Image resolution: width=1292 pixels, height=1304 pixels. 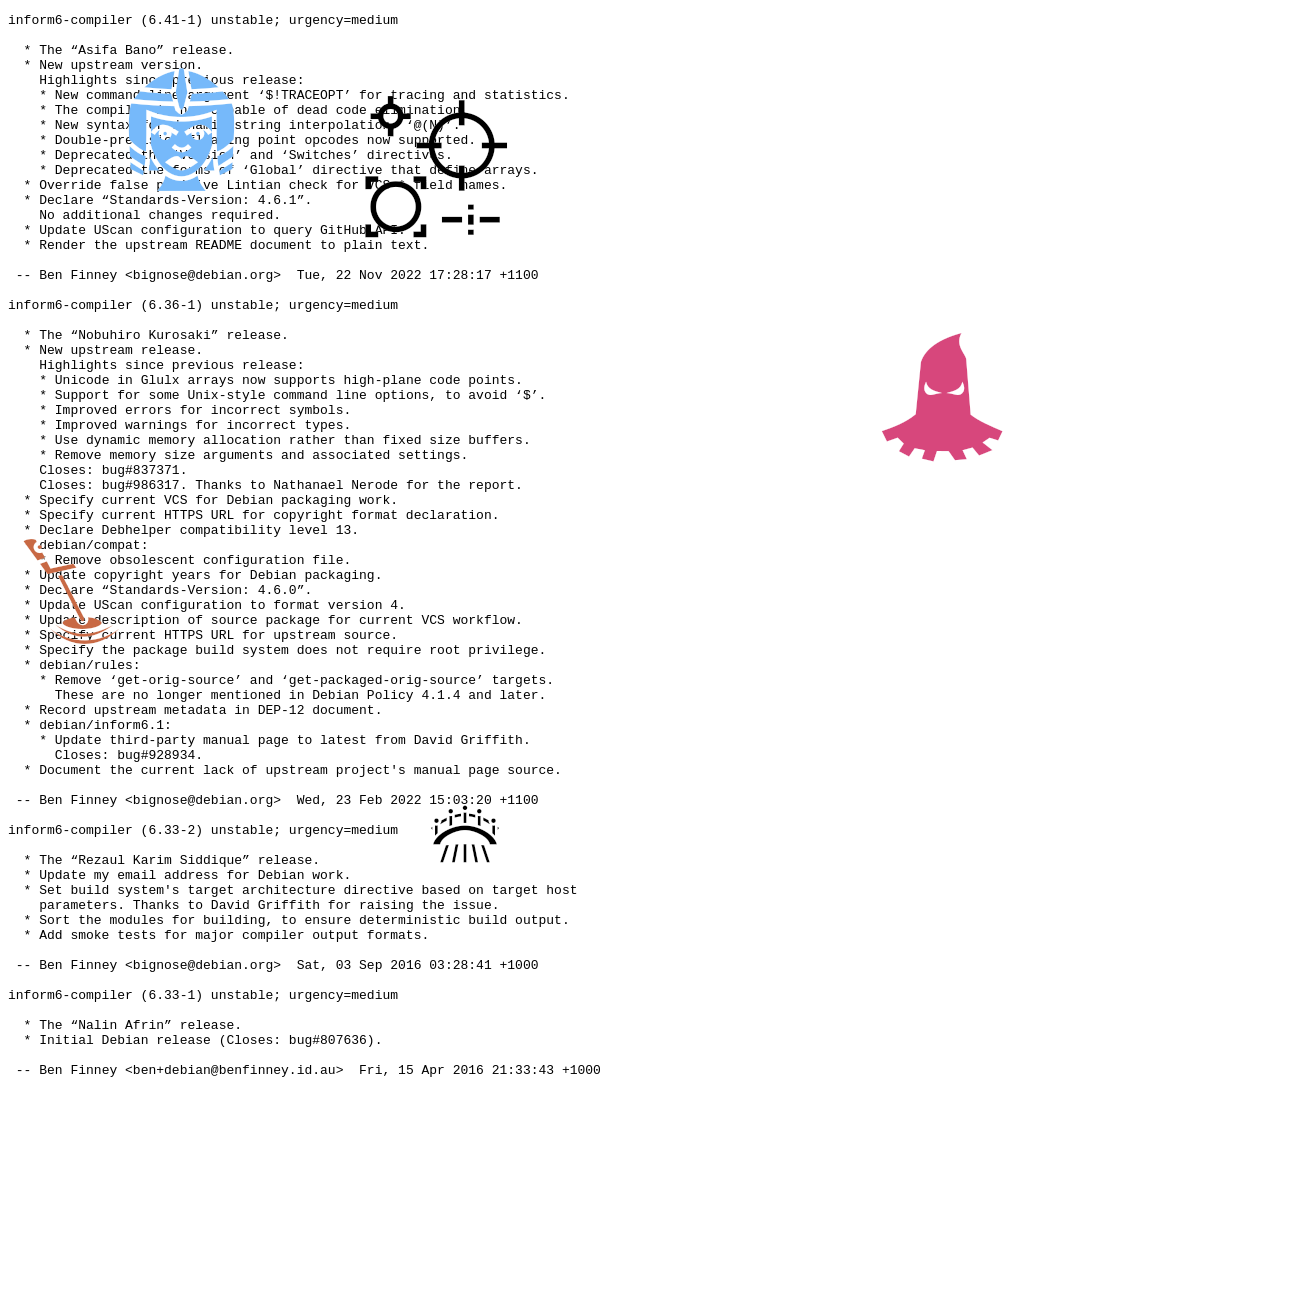 What do you see at coordinates (465, 828) in the screenshot?
I see `access japanese garden or zen-themed content` at bounding box center [465, 828].